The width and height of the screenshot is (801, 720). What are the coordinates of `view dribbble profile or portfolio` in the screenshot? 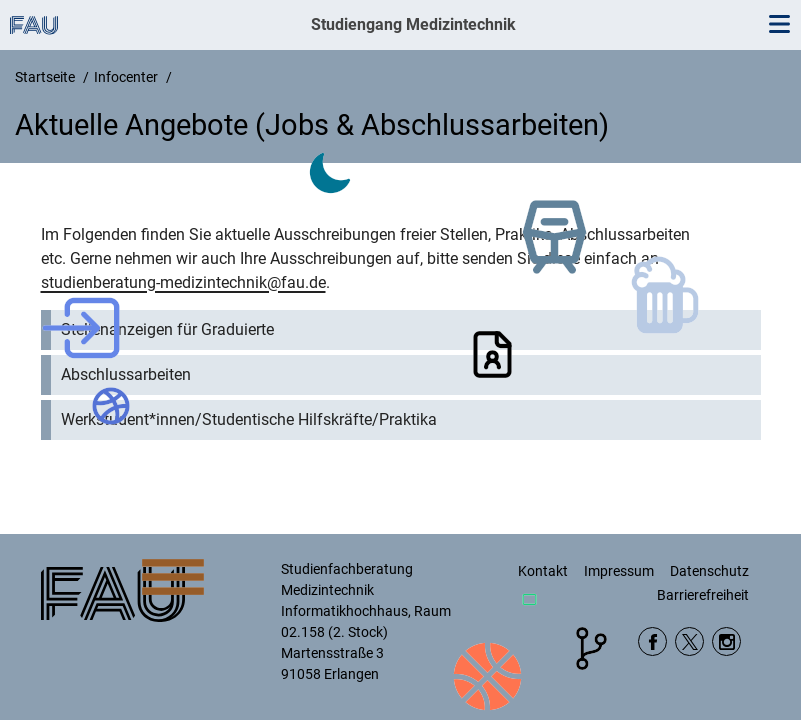 It's located at (111, 406).